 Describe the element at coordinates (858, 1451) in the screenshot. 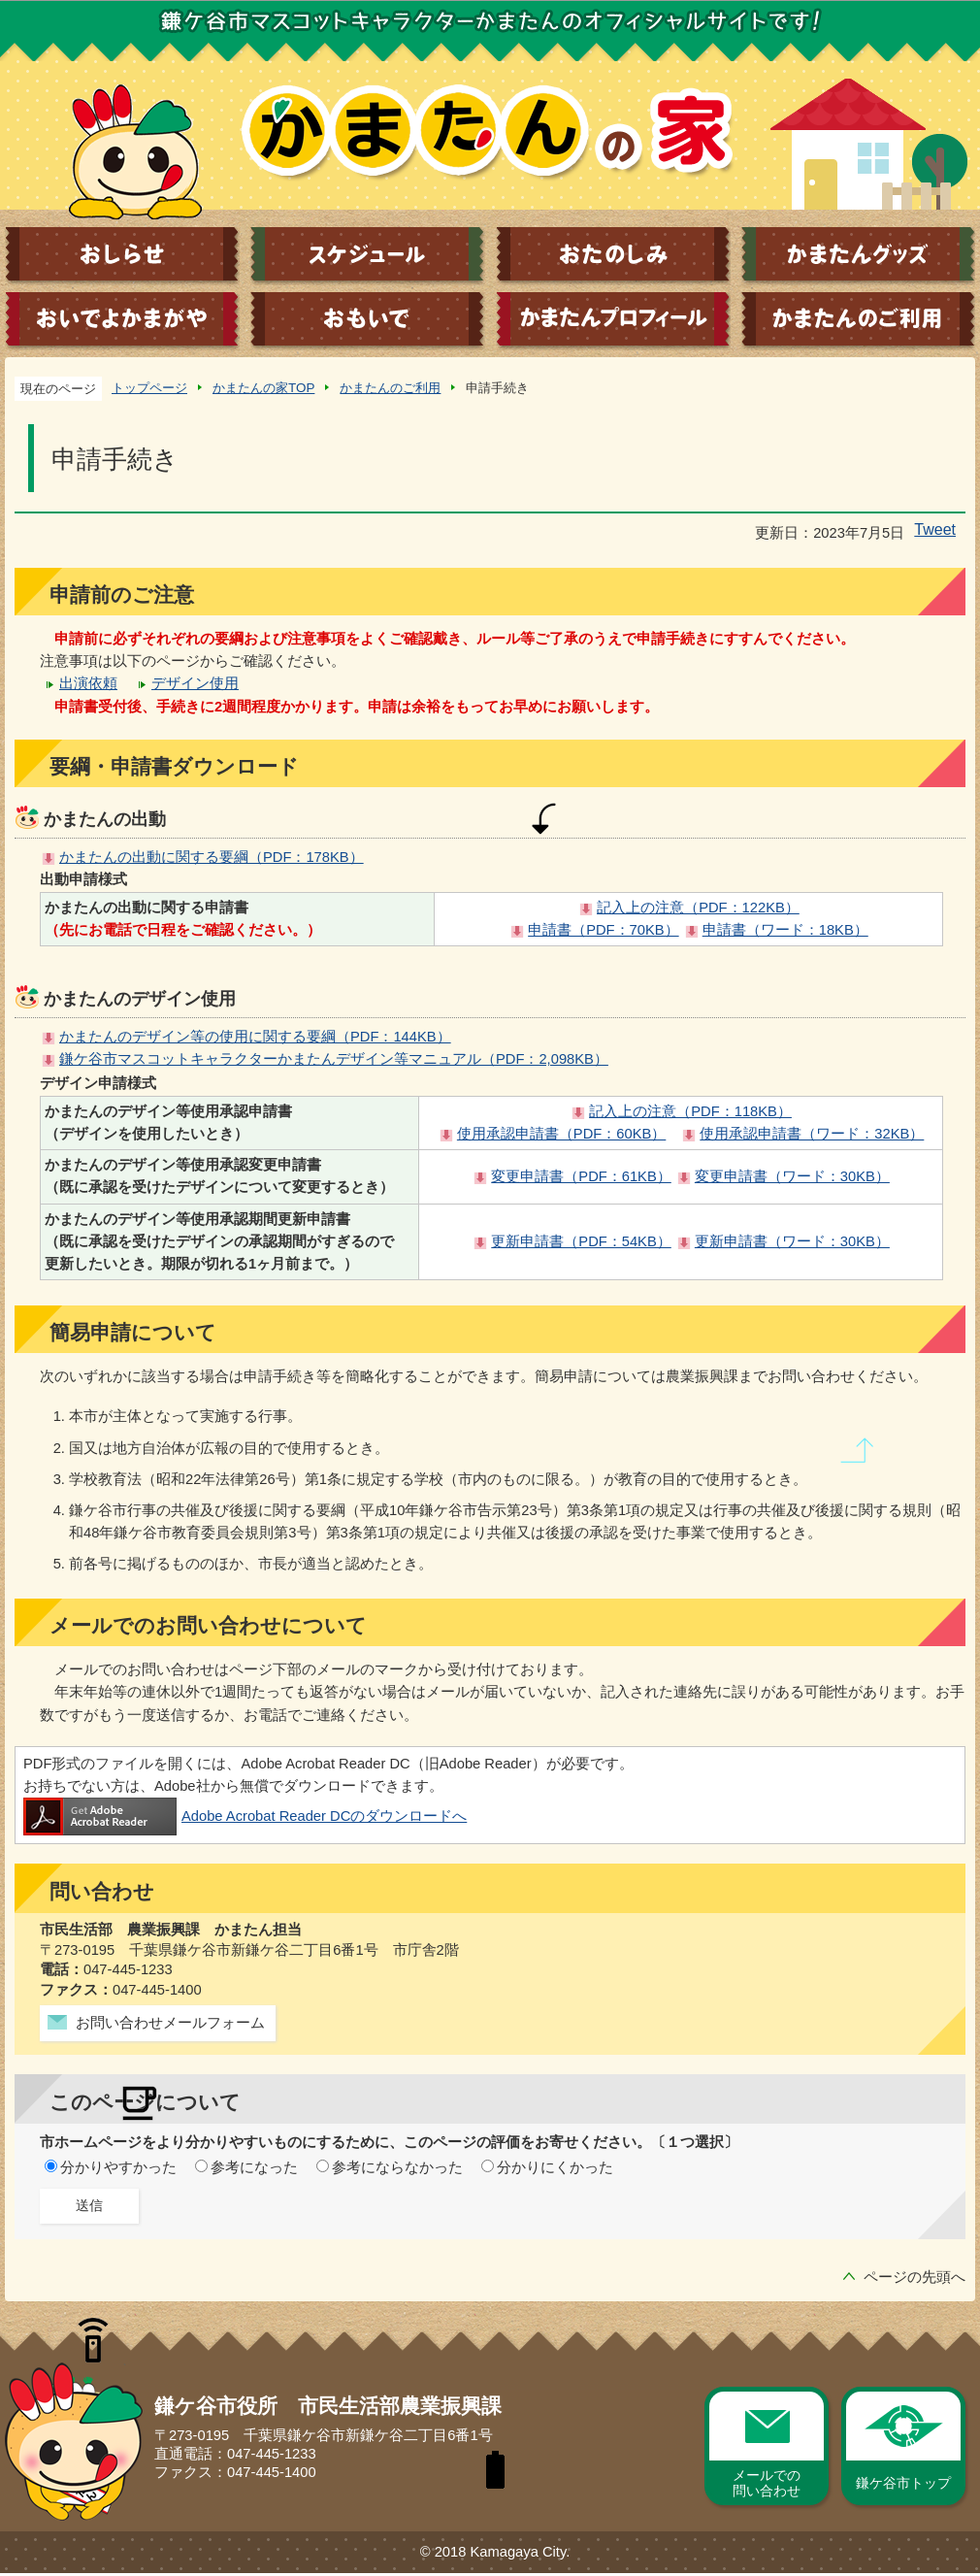

I see `move item up or forward in sequence` at that location.